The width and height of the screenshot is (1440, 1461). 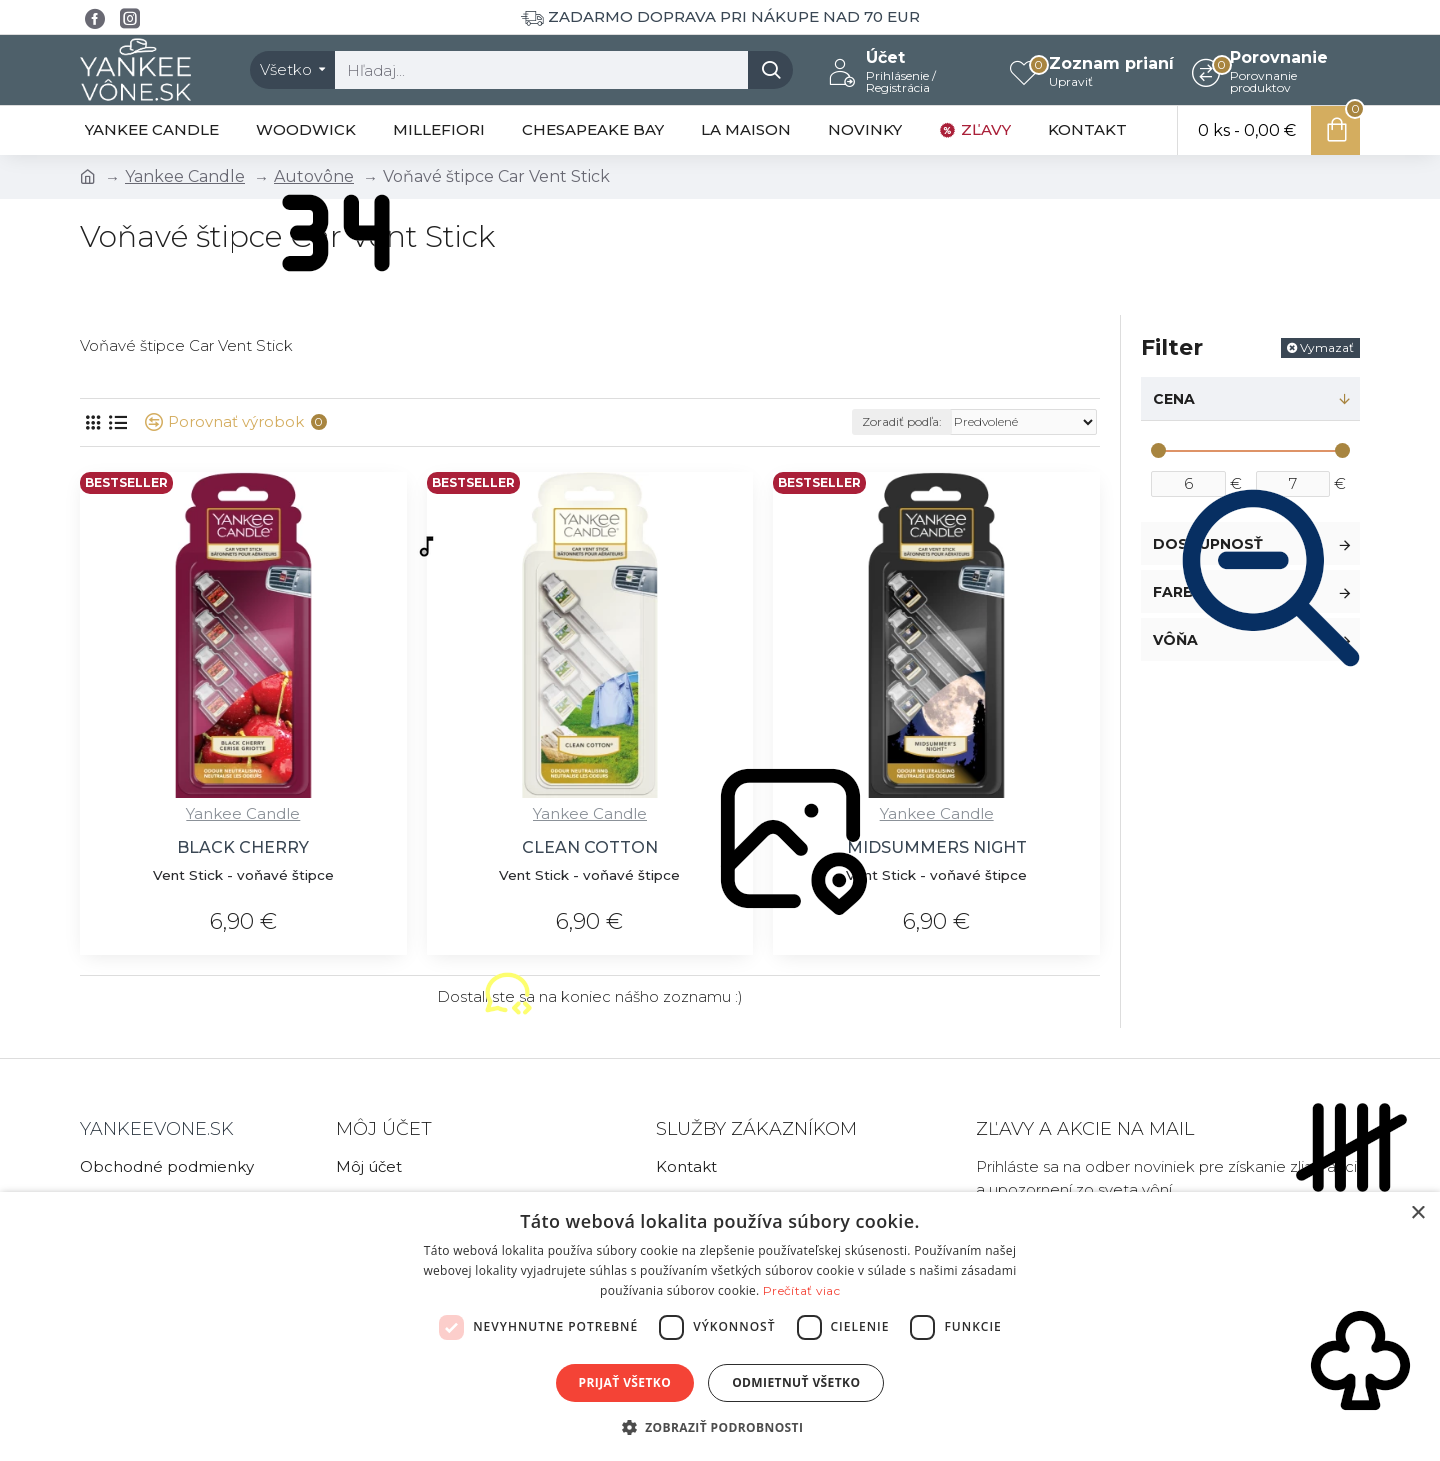 I want to click on view code snippets in chat, so click(x=507, y=992).